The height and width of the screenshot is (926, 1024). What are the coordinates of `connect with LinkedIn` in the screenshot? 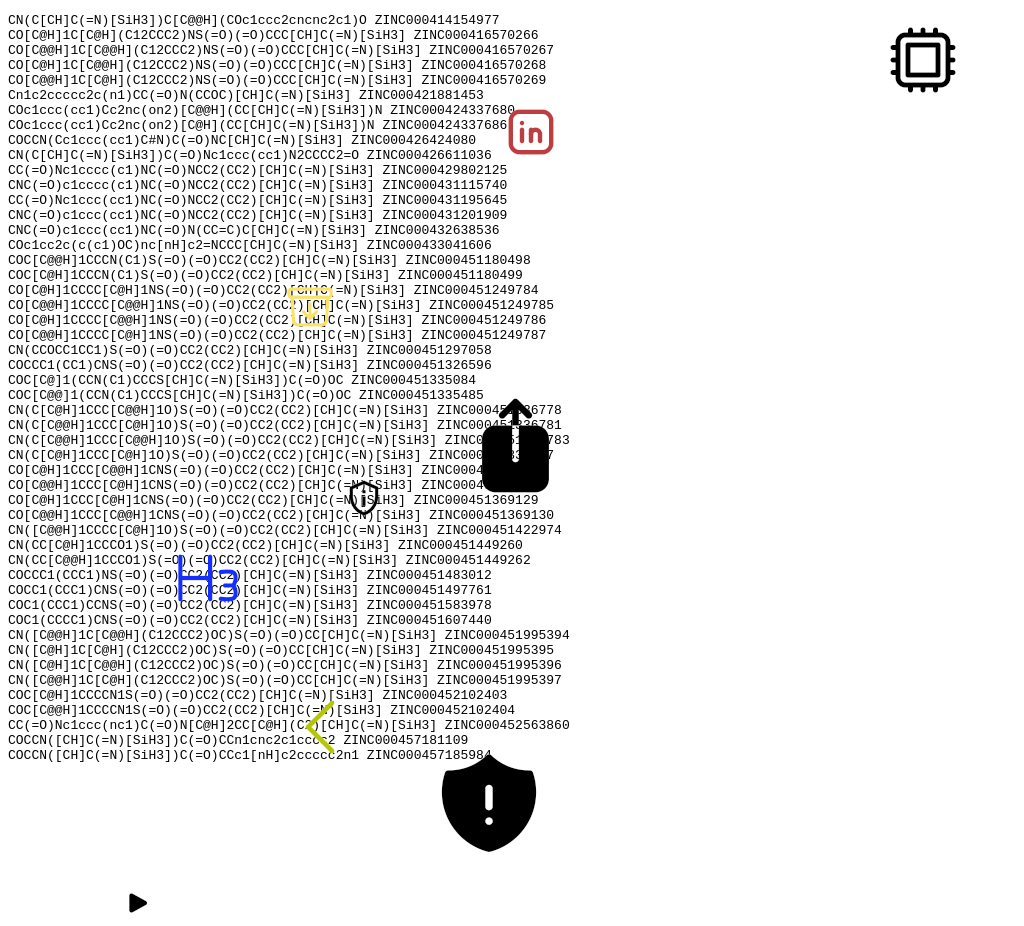 It's located at (531, 132).